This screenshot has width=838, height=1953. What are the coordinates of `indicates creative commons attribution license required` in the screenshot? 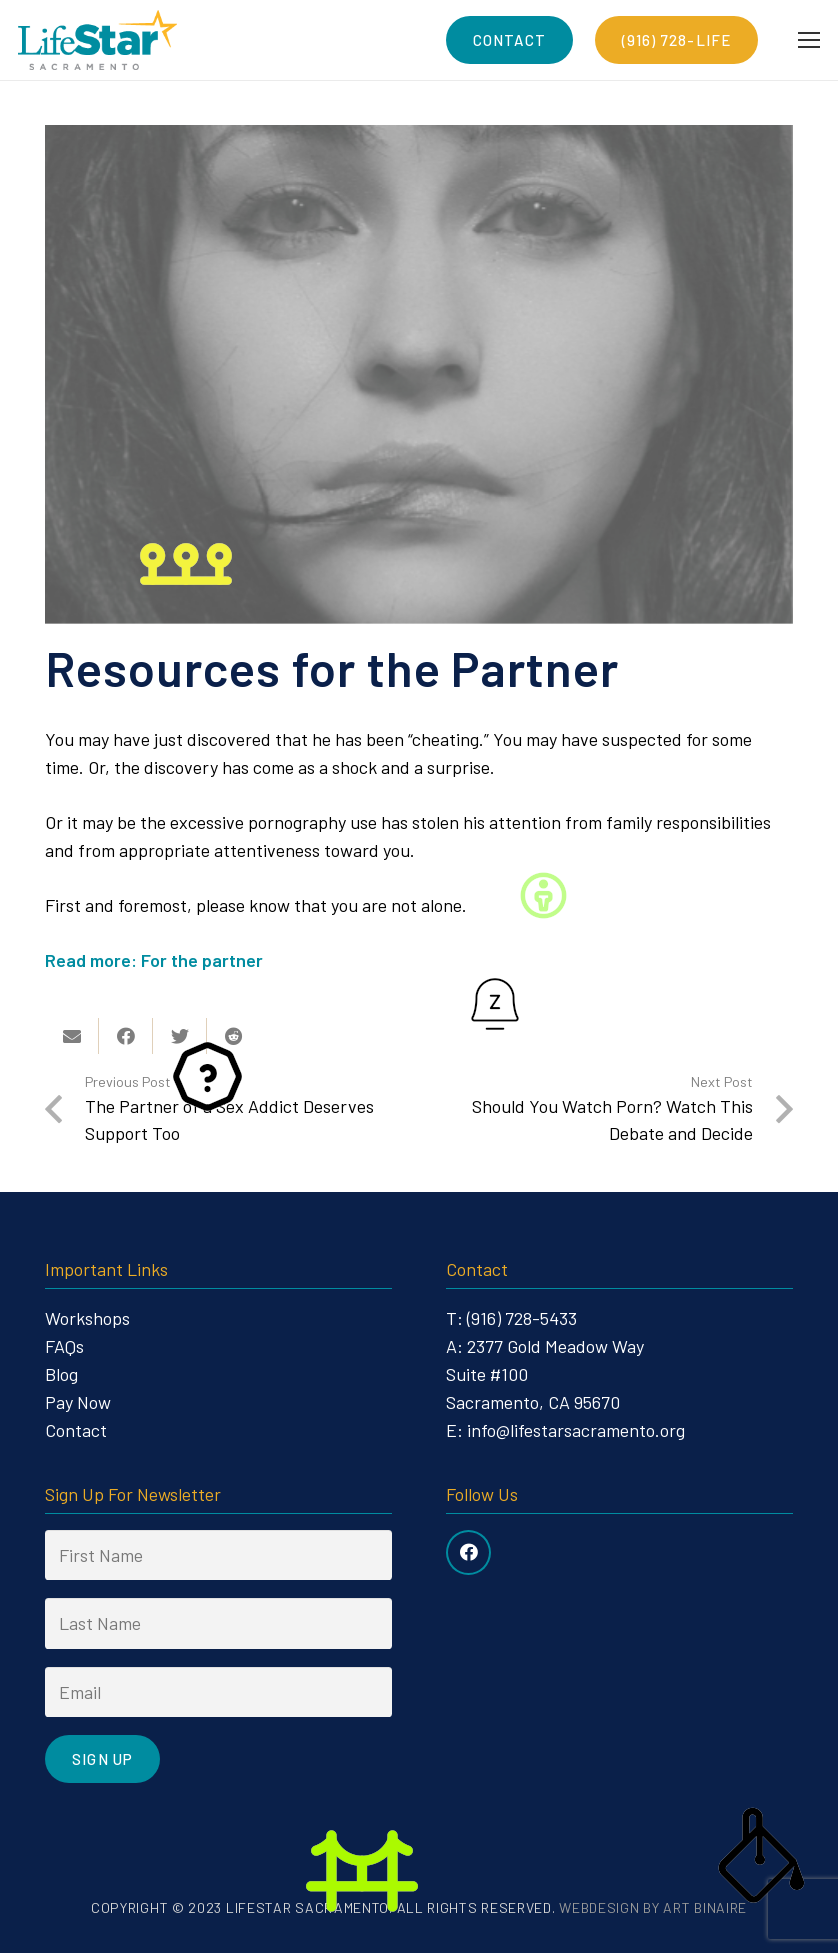 It's located at (543, 895).